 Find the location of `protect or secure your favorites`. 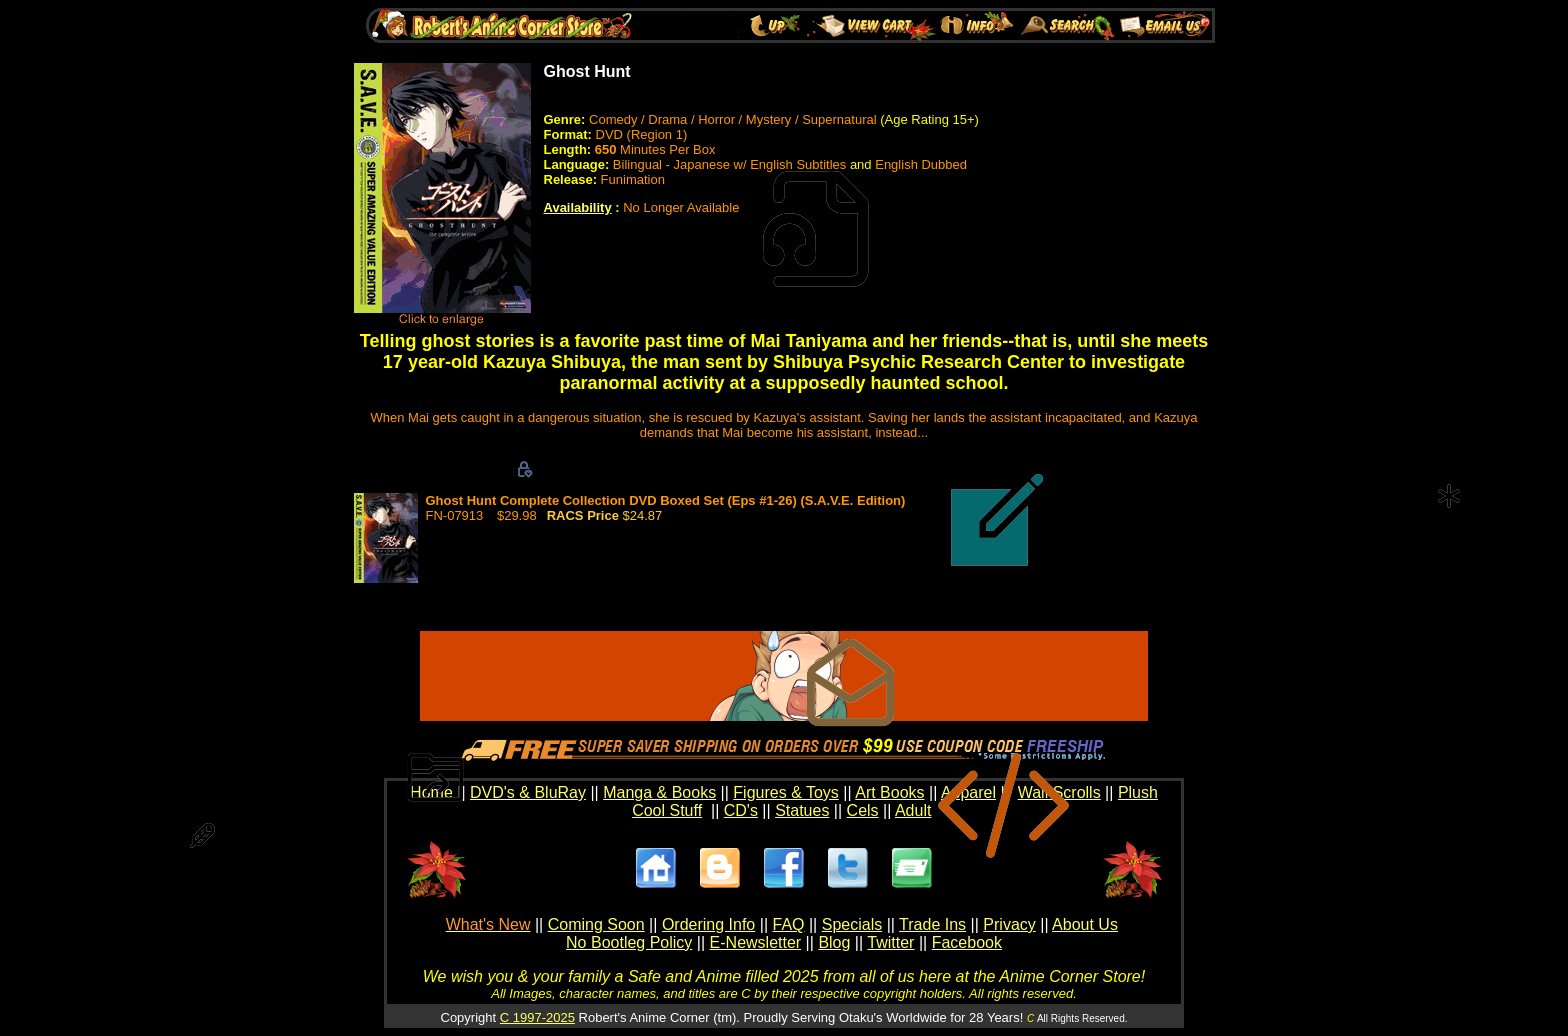

protect or secure your favorites is located at coordinates (524, 469).